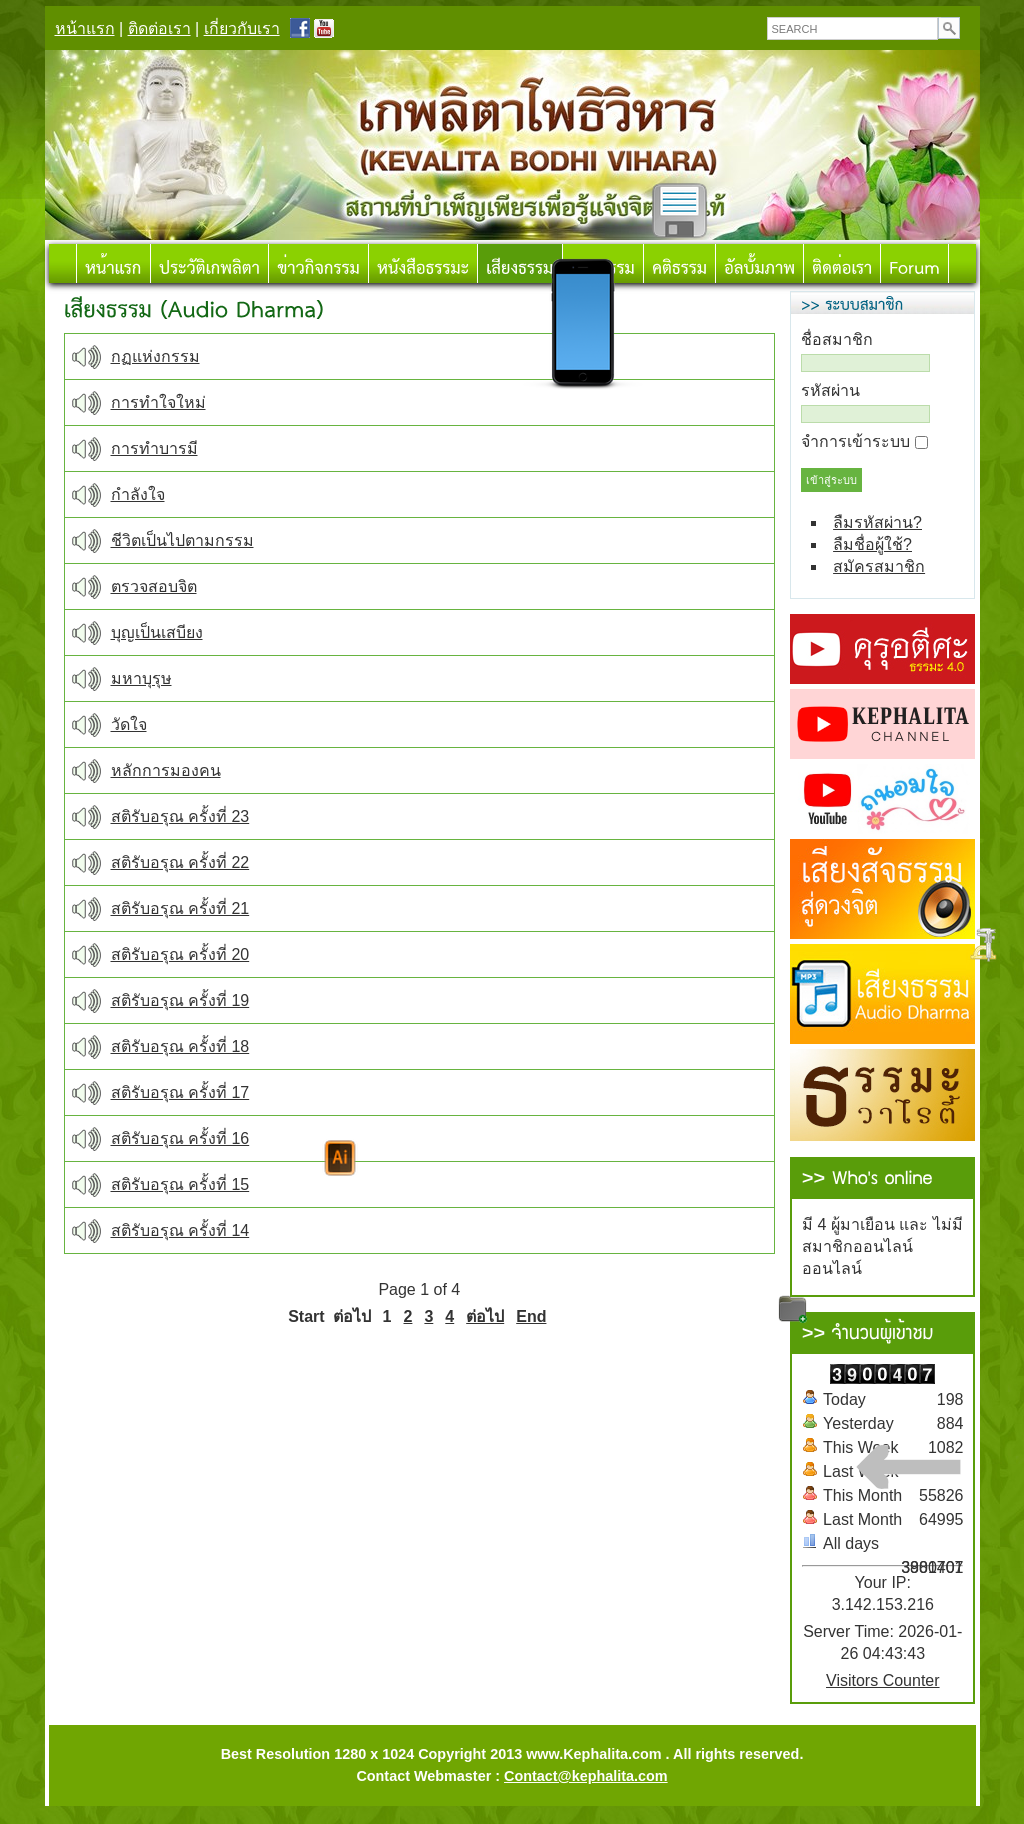  What do you see at coordinates (583, 324) in the screenshot?
I see `indicates a connected iPhone device` at bounding box center [583, 324].